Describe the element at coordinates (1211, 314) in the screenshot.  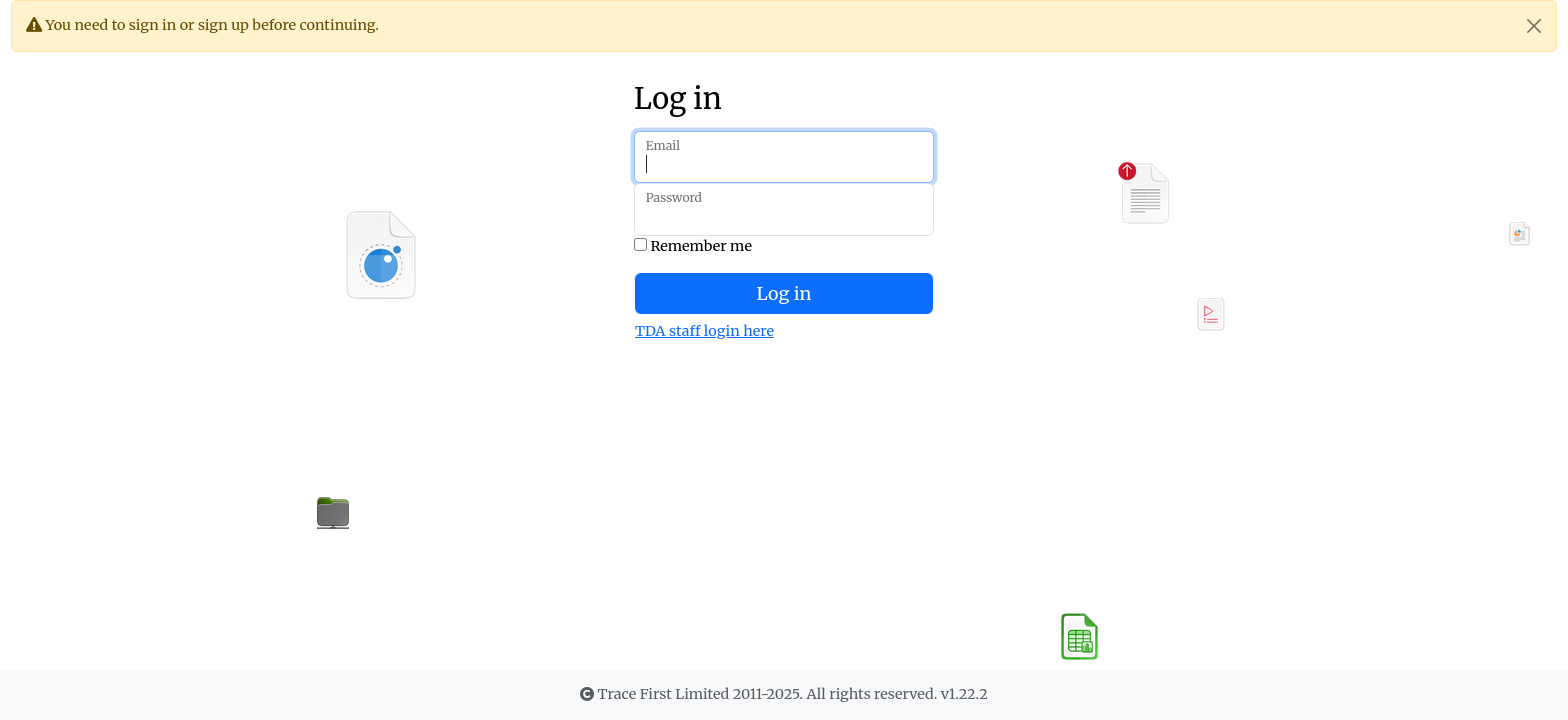
I see `an mp3 playlist file` at that location.